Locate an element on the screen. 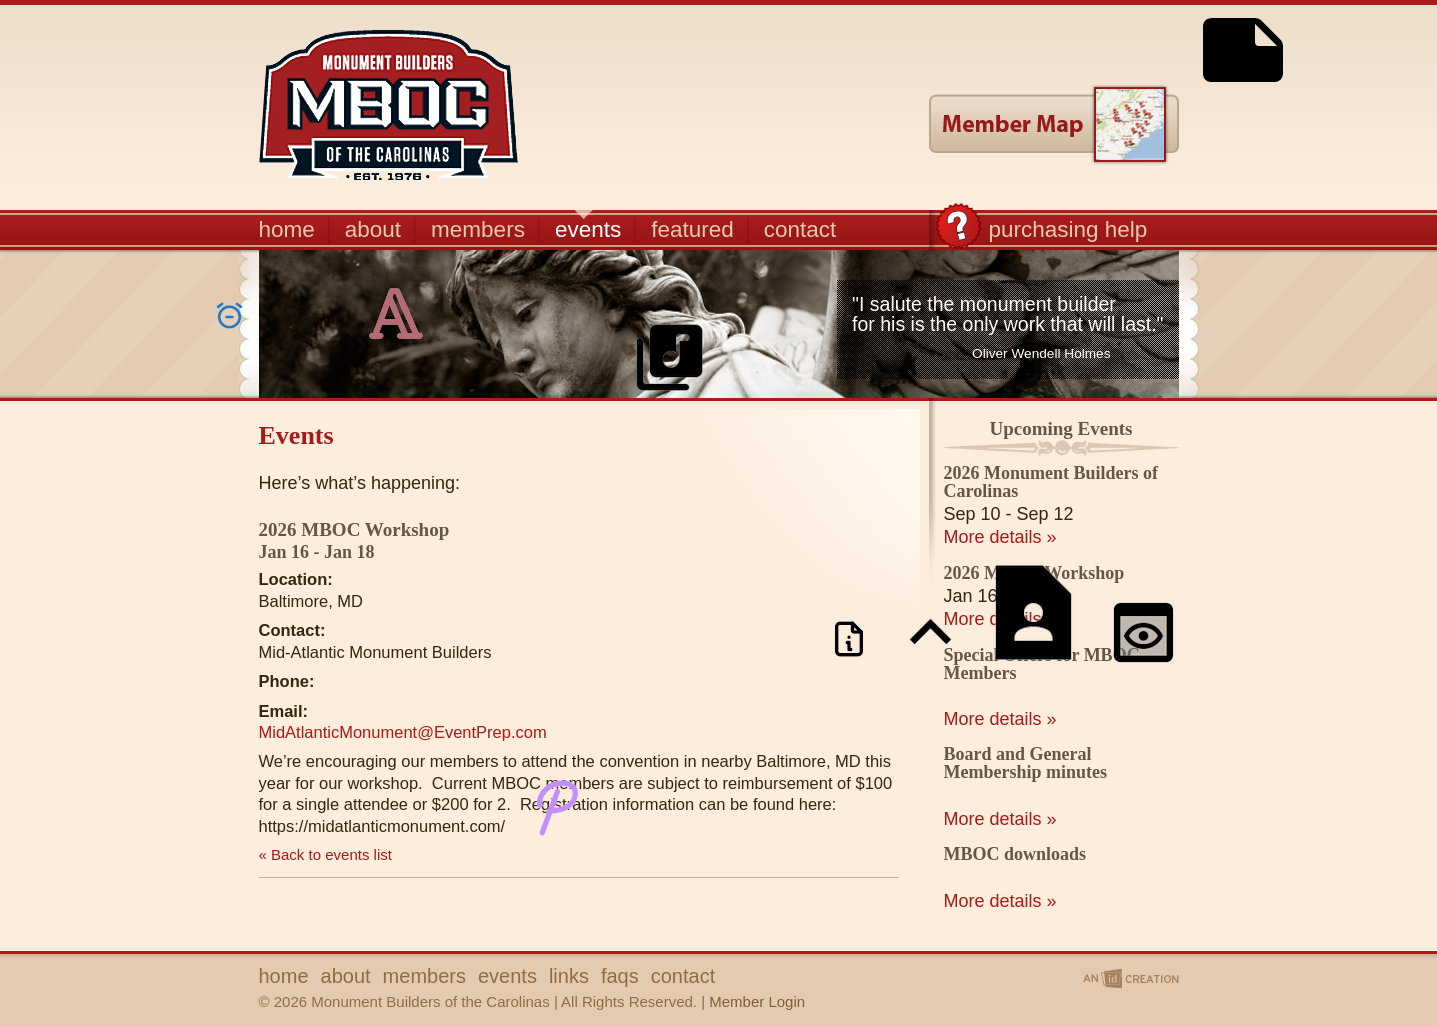 The height and width of the screenshot is (1026, 1437). access typography and font settings is located at coordinates (394, 313).